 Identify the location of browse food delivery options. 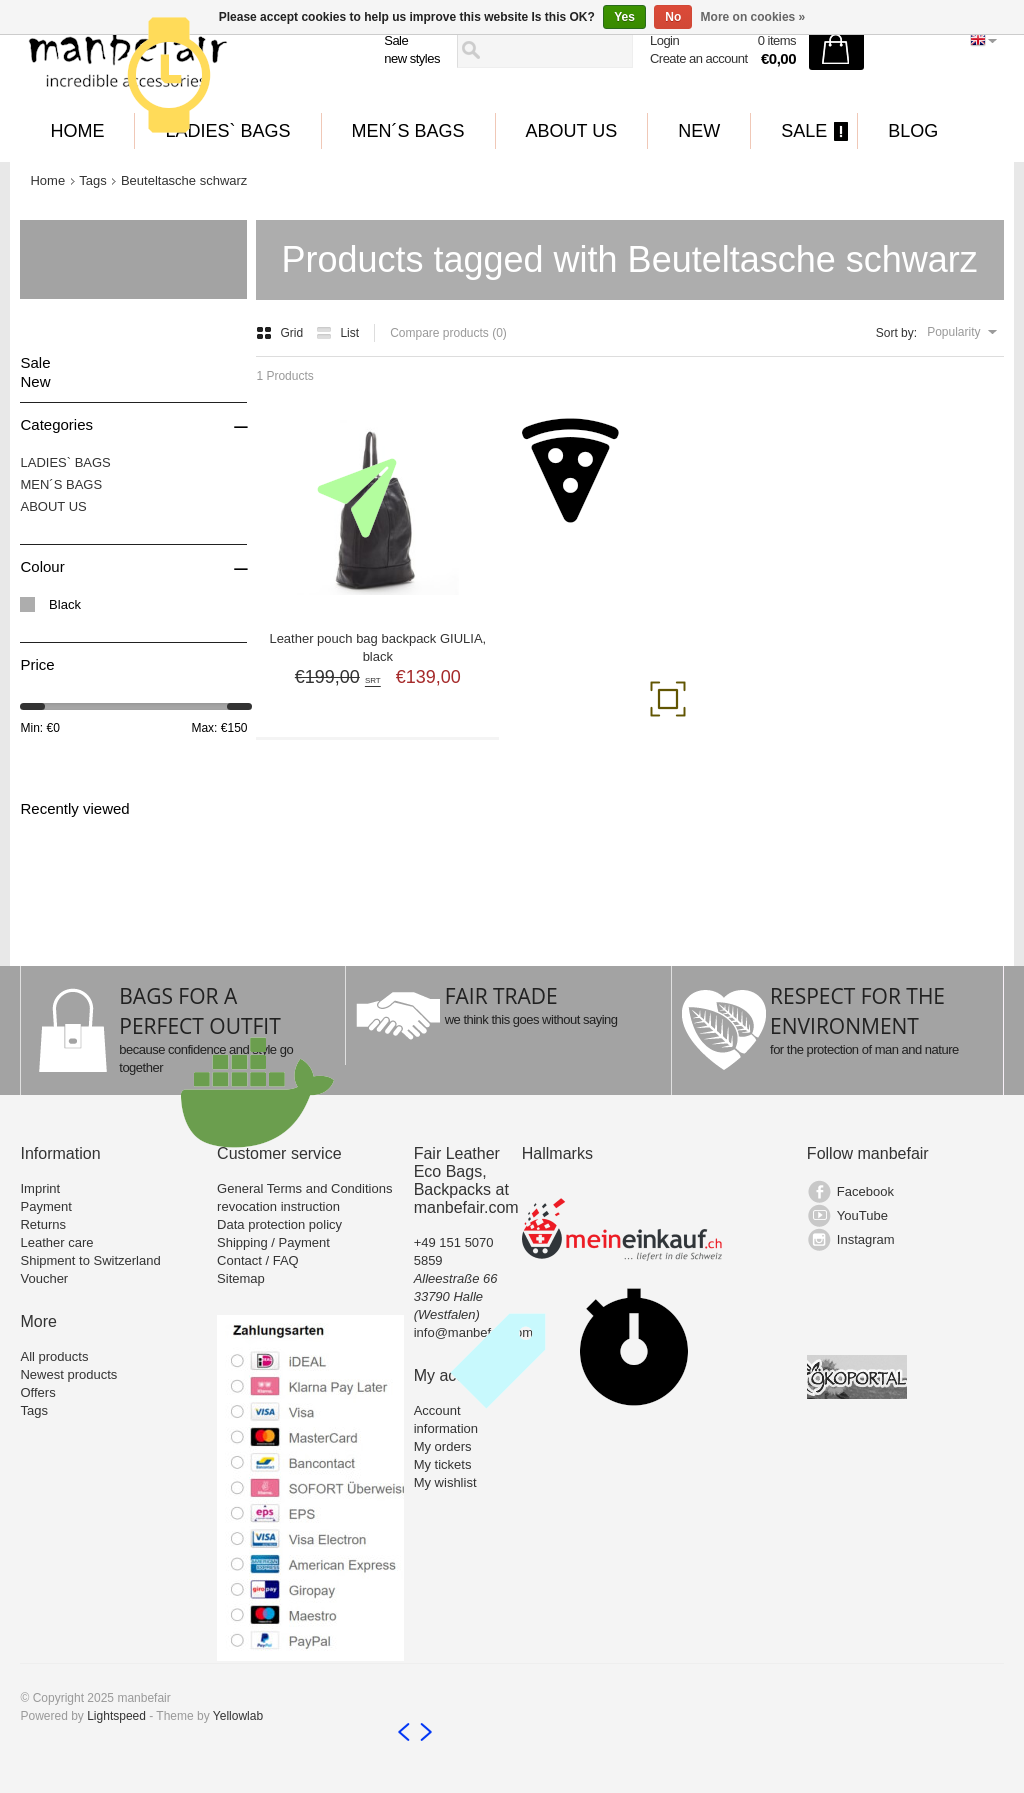
(570, 470).